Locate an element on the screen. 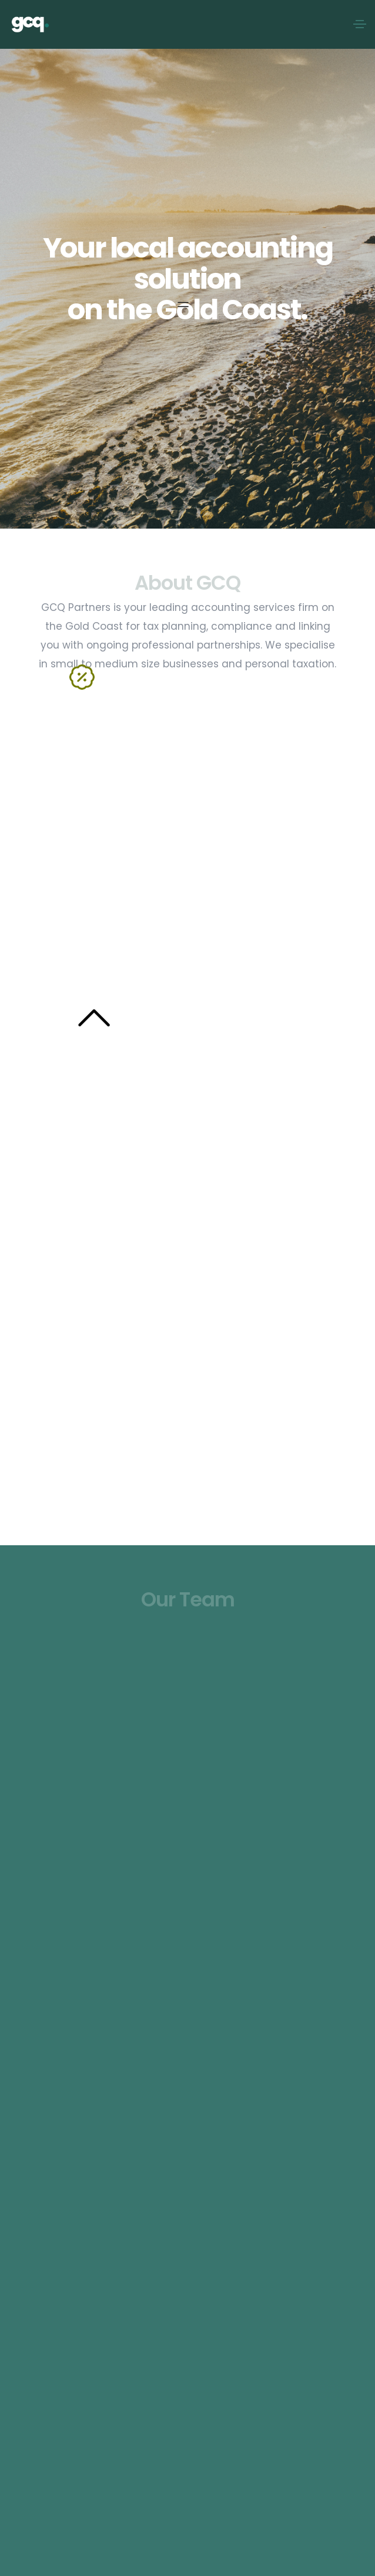 This screenshot has height=2576, width=375. collapse or minimize a section is located at coordinates (94, 1018).